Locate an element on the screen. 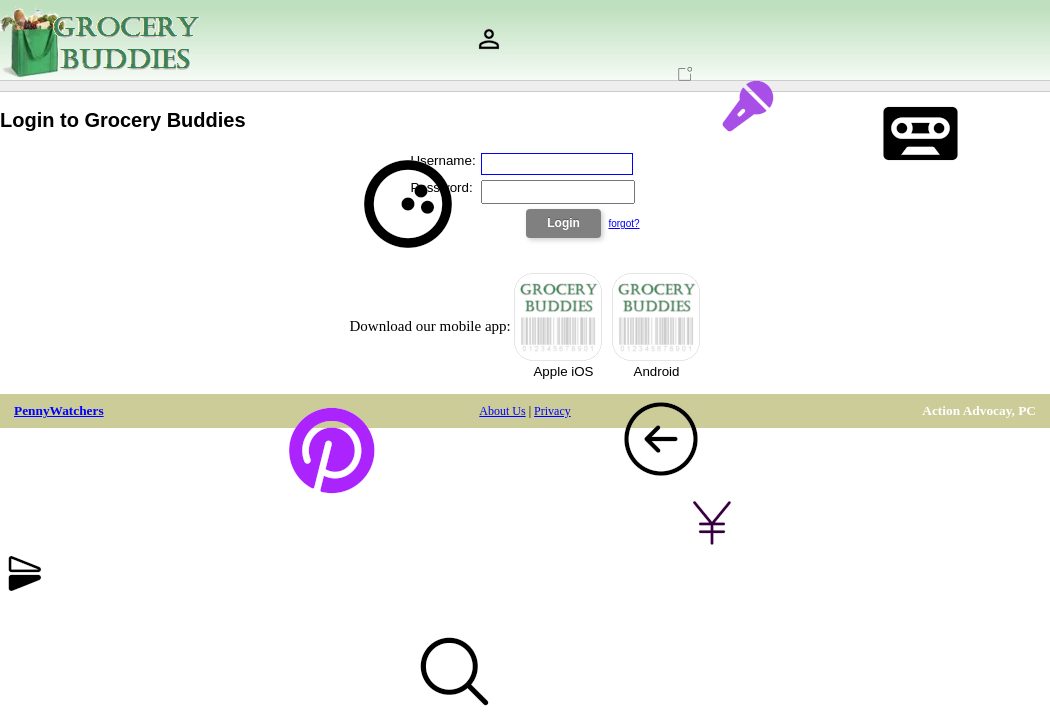 Image resolution: width=1050 pixels, height=720 pixels. view notifications is located at coordinates (685, 74).